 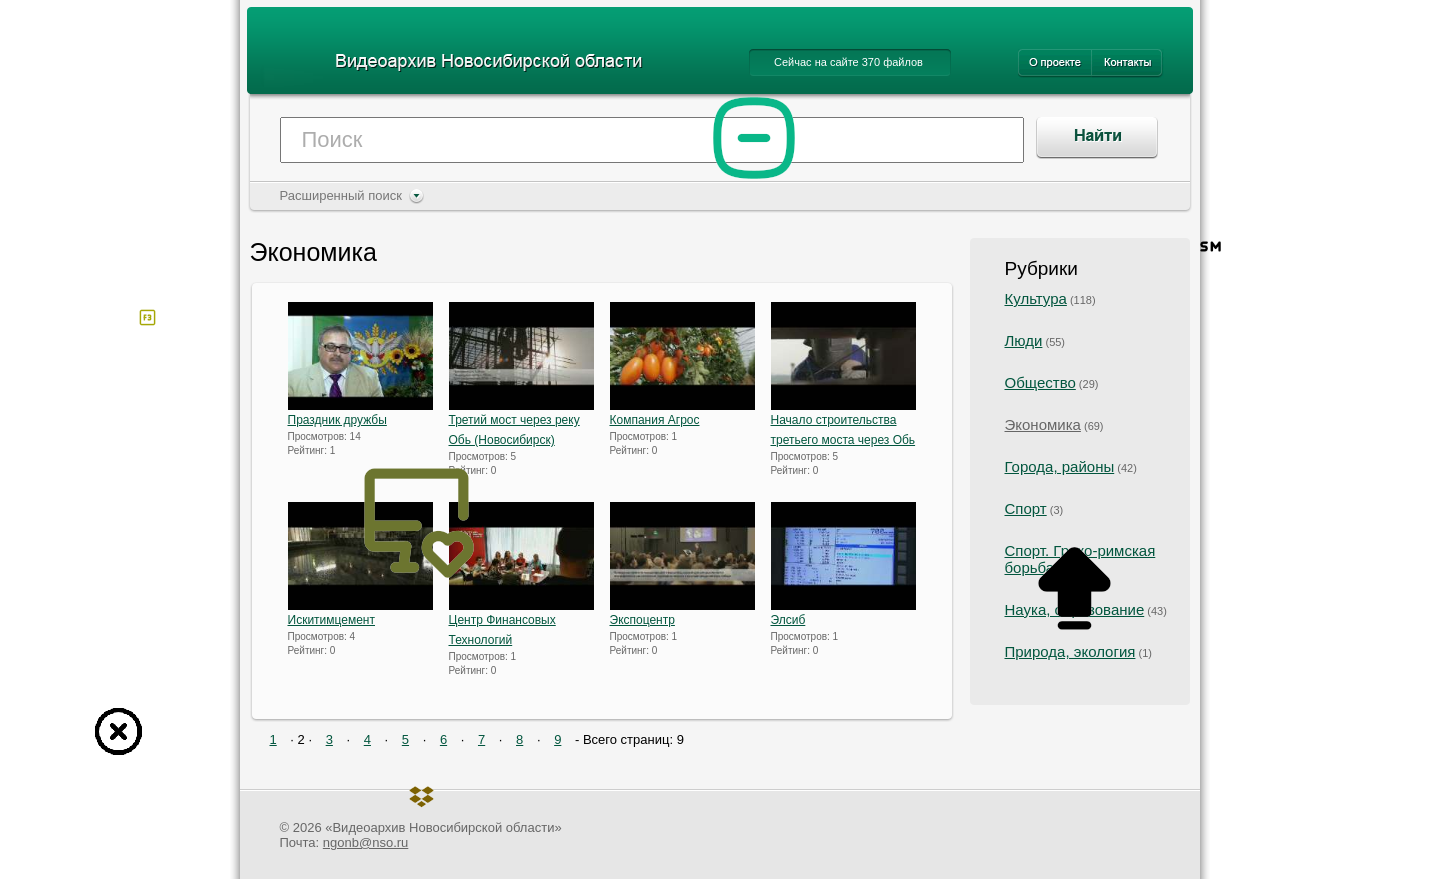 What do you see at coordinates (118, 731) in the screenshot?
I see `dismiss or close a dialog` at bounding box center [118, 731].